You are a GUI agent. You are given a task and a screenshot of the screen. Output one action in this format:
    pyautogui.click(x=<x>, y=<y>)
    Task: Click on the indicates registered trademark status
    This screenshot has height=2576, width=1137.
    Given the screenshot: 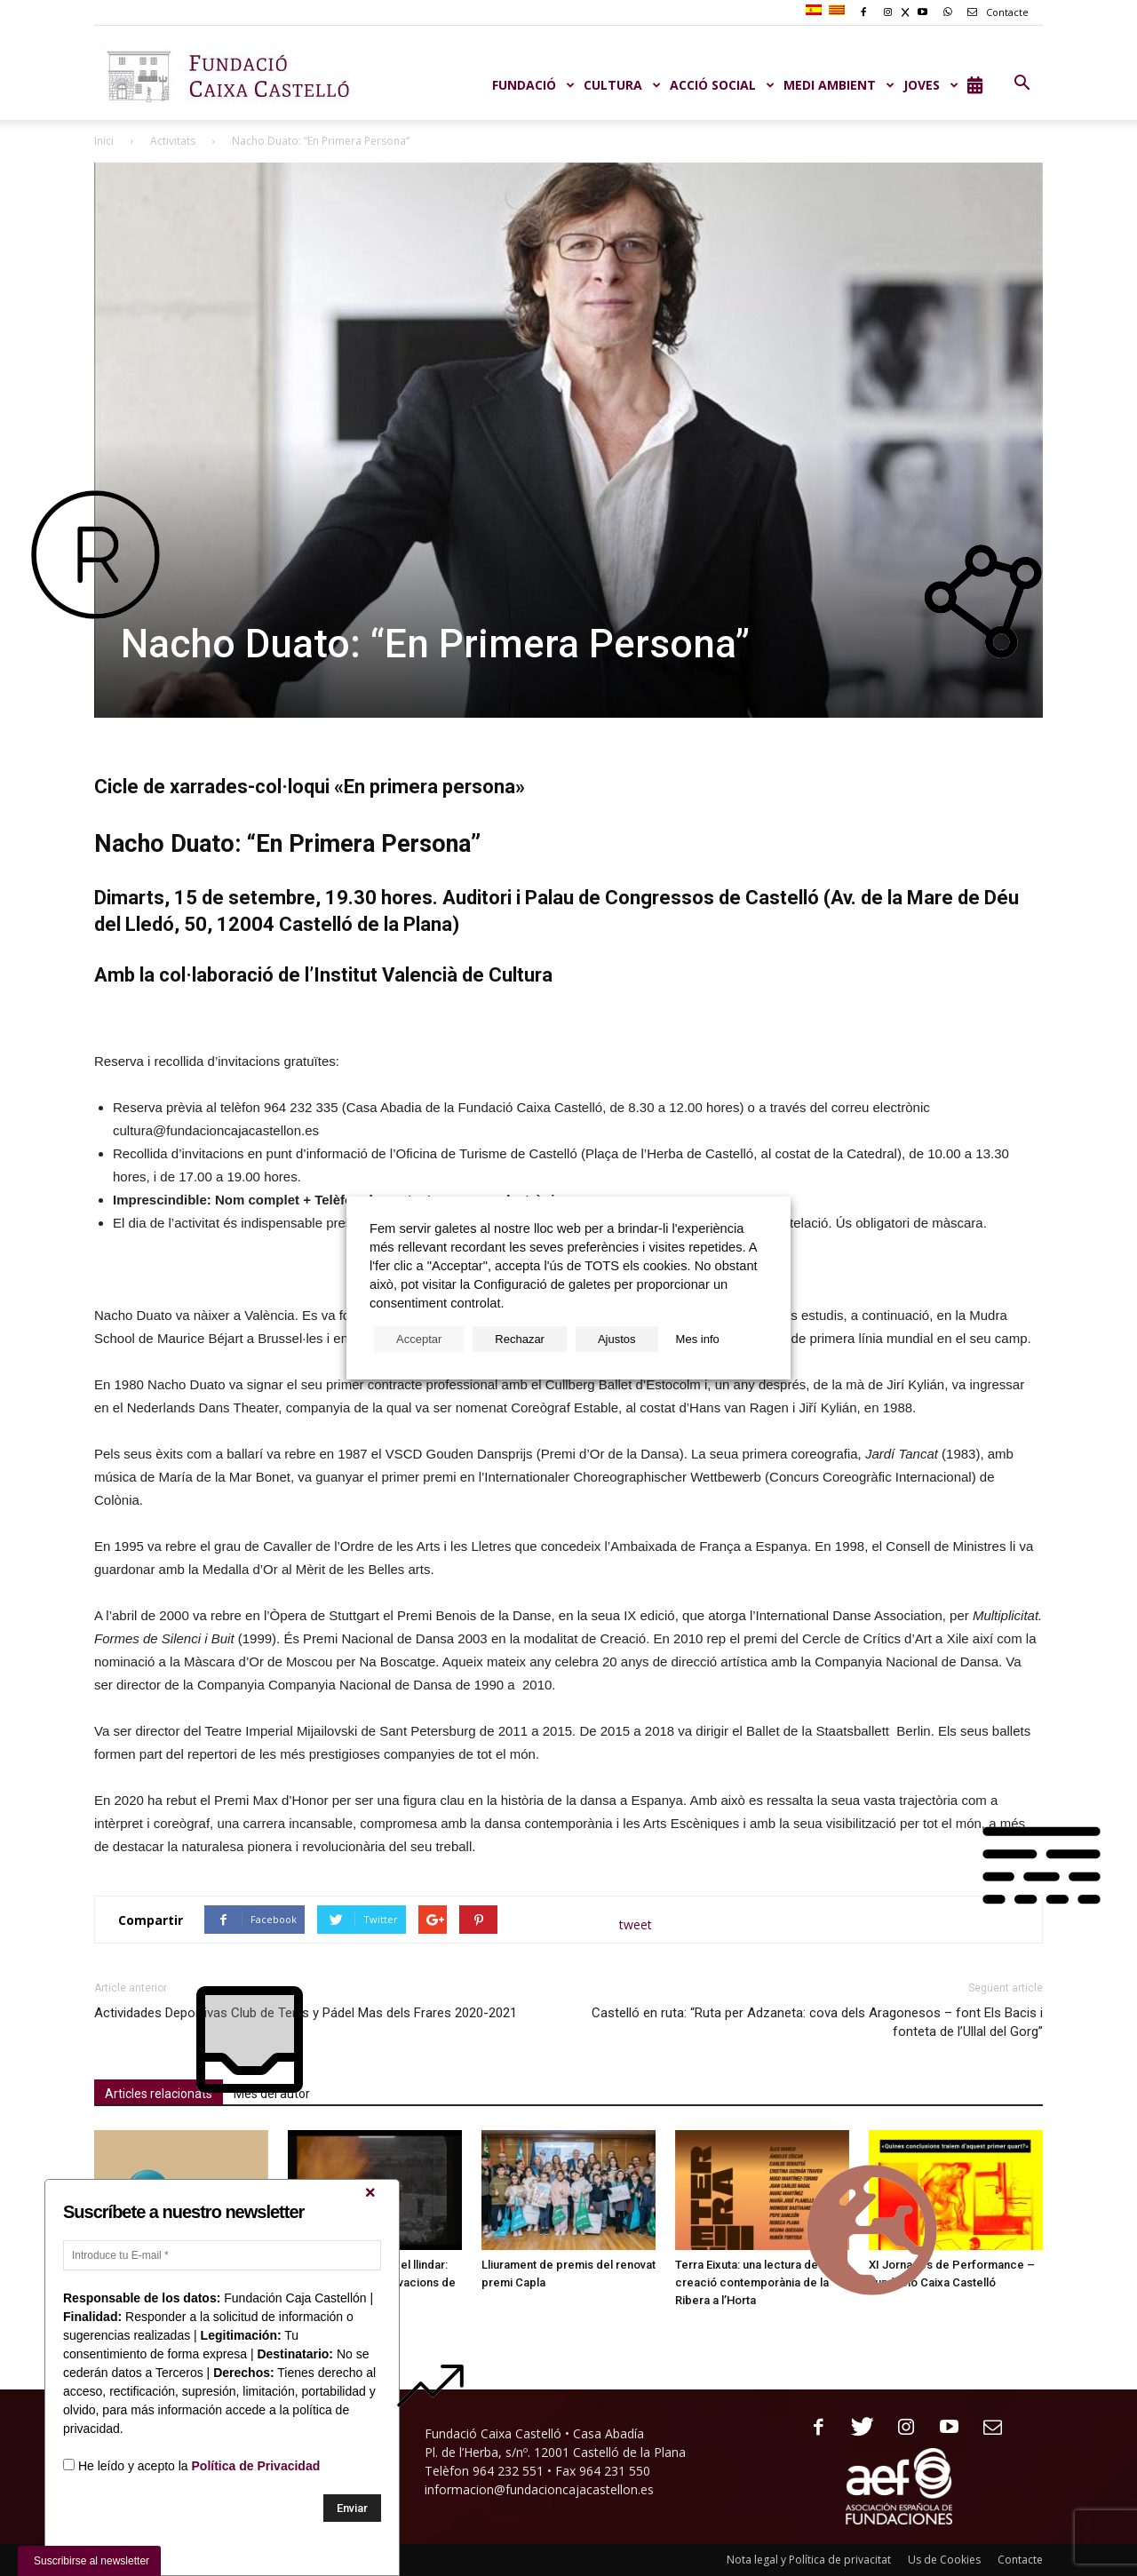 What is the action you would take?
    pyautogui.click(x=95, y=554)
    